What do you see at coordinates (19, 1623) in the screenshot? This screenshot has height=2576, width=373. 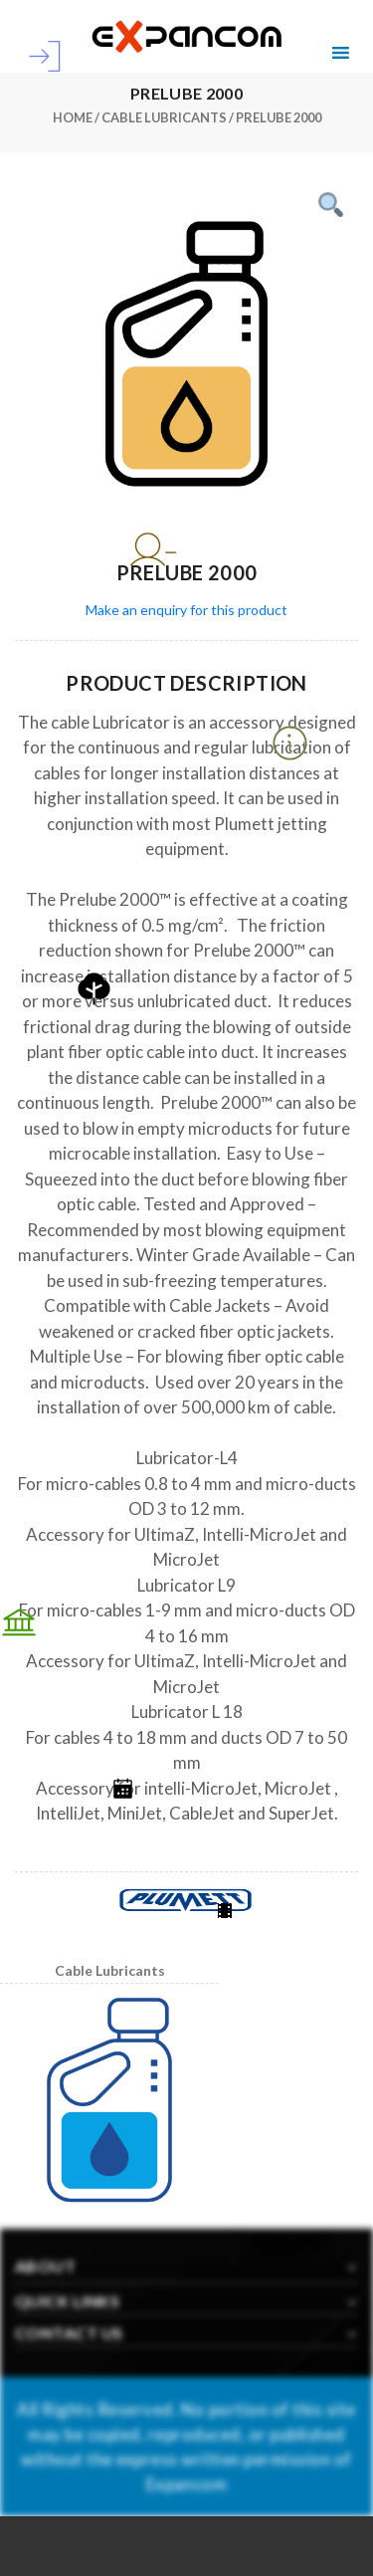 I see `access banking or financial services` at bounding box center [19, 1623].